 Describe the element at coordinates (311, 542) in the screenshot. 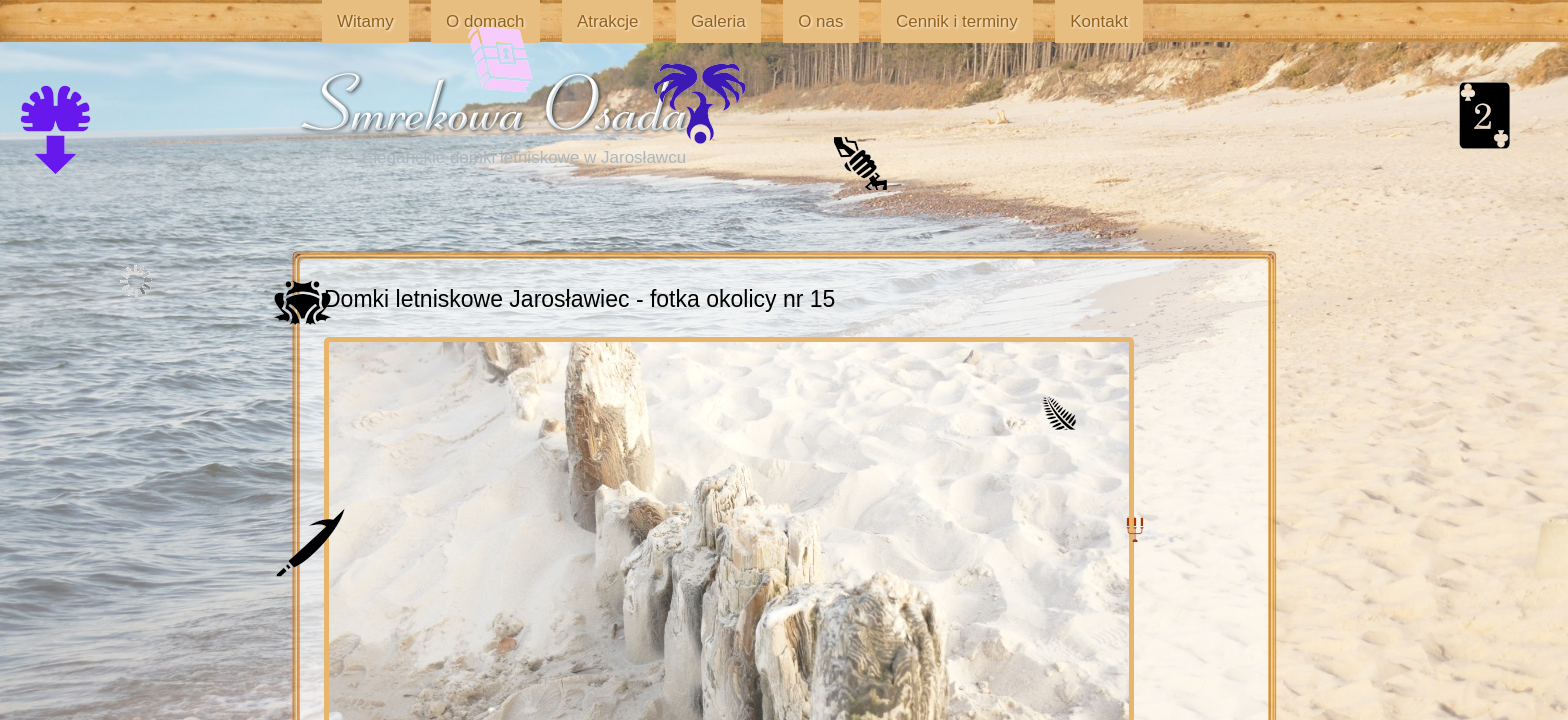

I see `select glaive weapon in game inventory` at that location.